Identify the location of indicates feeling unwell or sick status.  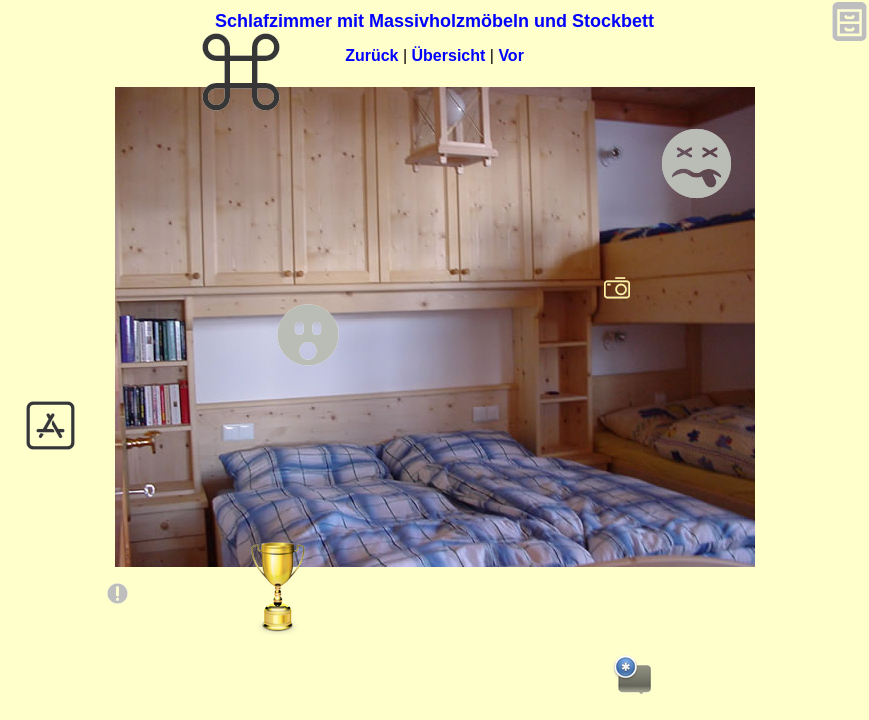
(696, 163).